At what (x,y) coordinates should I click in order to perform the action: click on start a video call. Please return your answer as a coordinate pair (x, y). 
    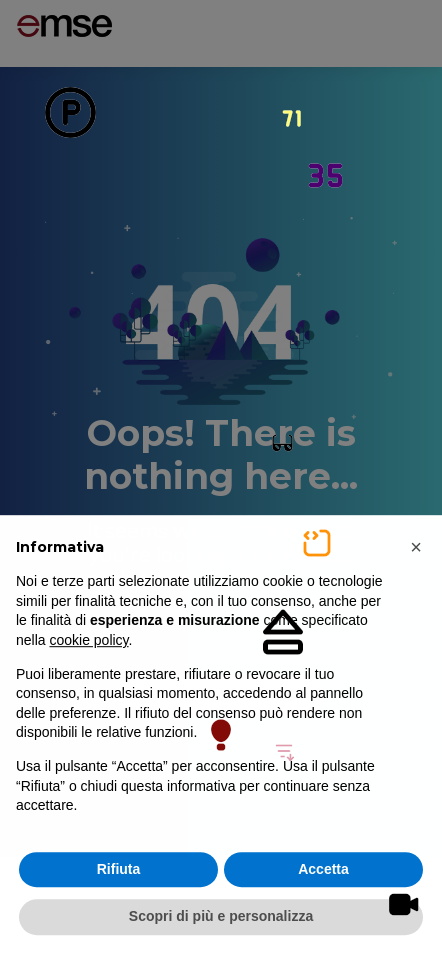
    Looking at the image, I should click on (404, 904).